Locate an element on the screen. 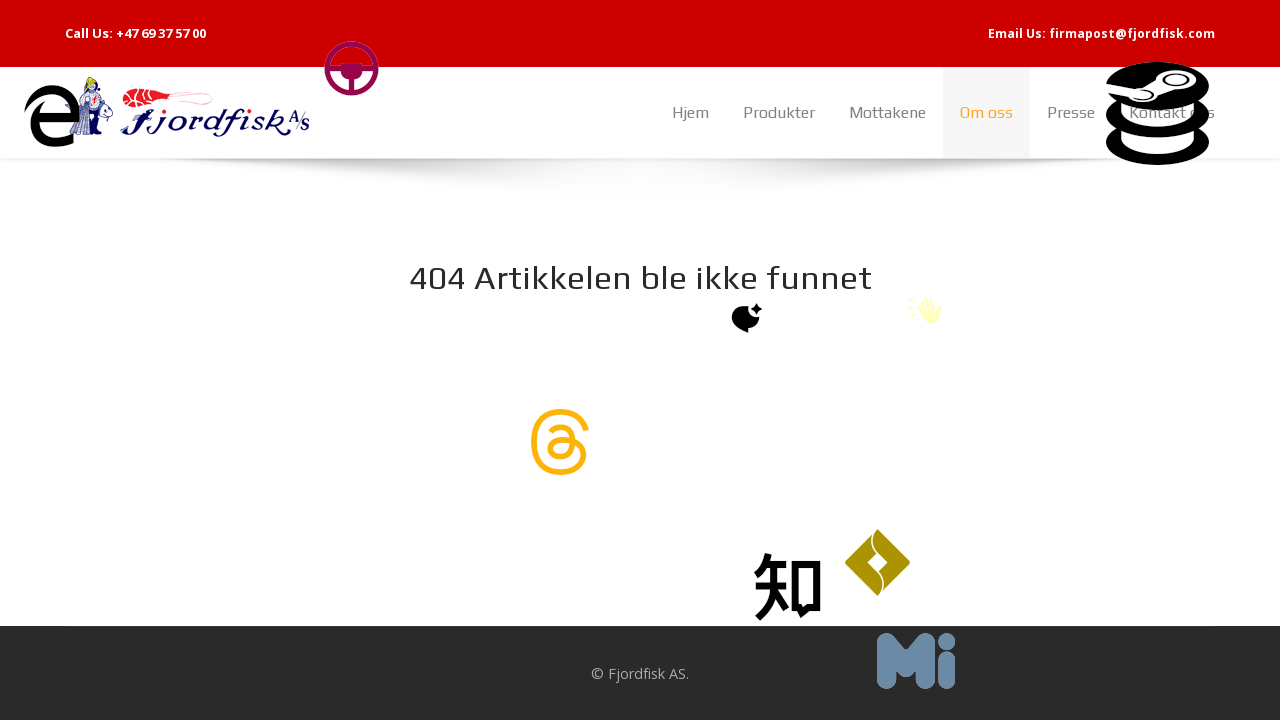 The image size is (1280, 720). open Jira Software for project tracking is located at coordinates (877, 562).